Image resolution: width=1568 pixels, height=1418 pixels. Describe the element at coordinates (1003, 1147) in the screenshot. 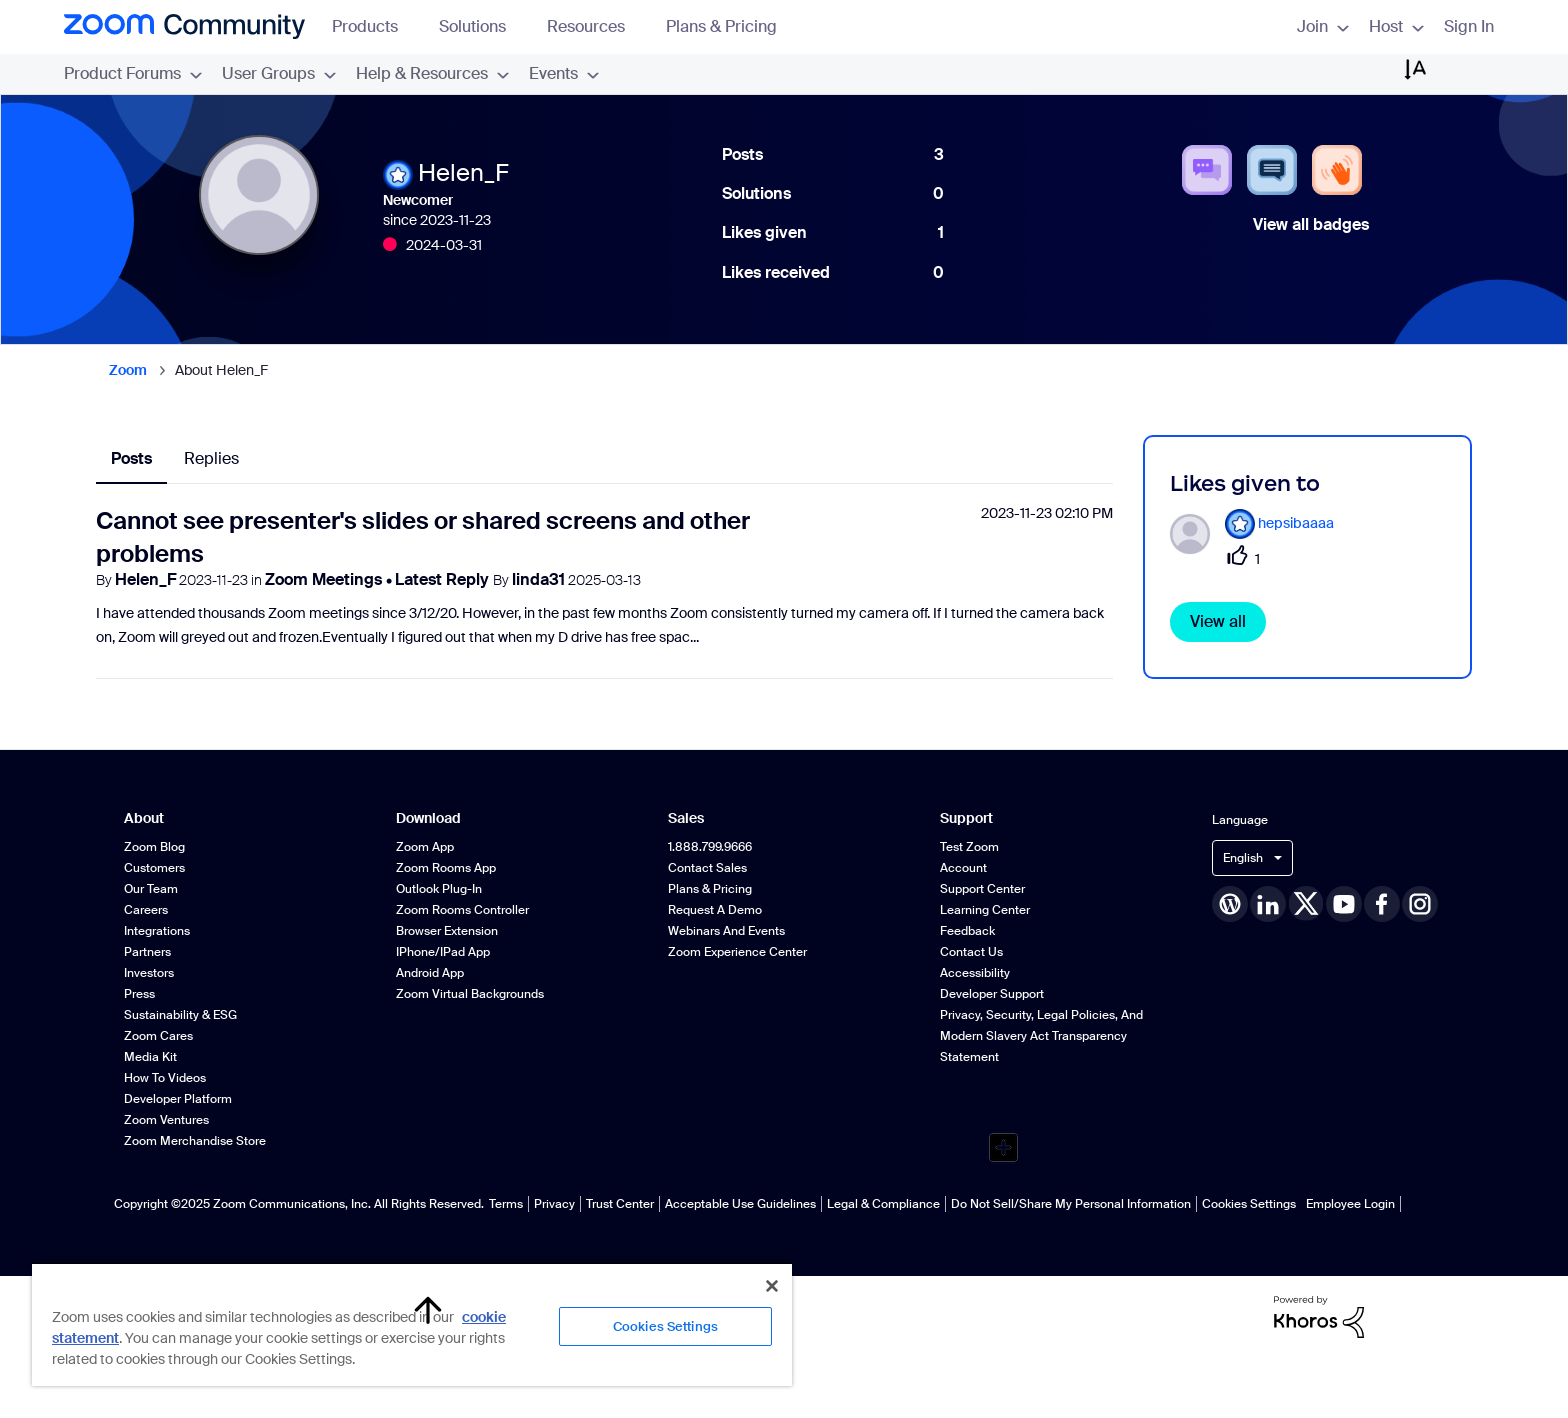

I see `add a new item or content` at that location.